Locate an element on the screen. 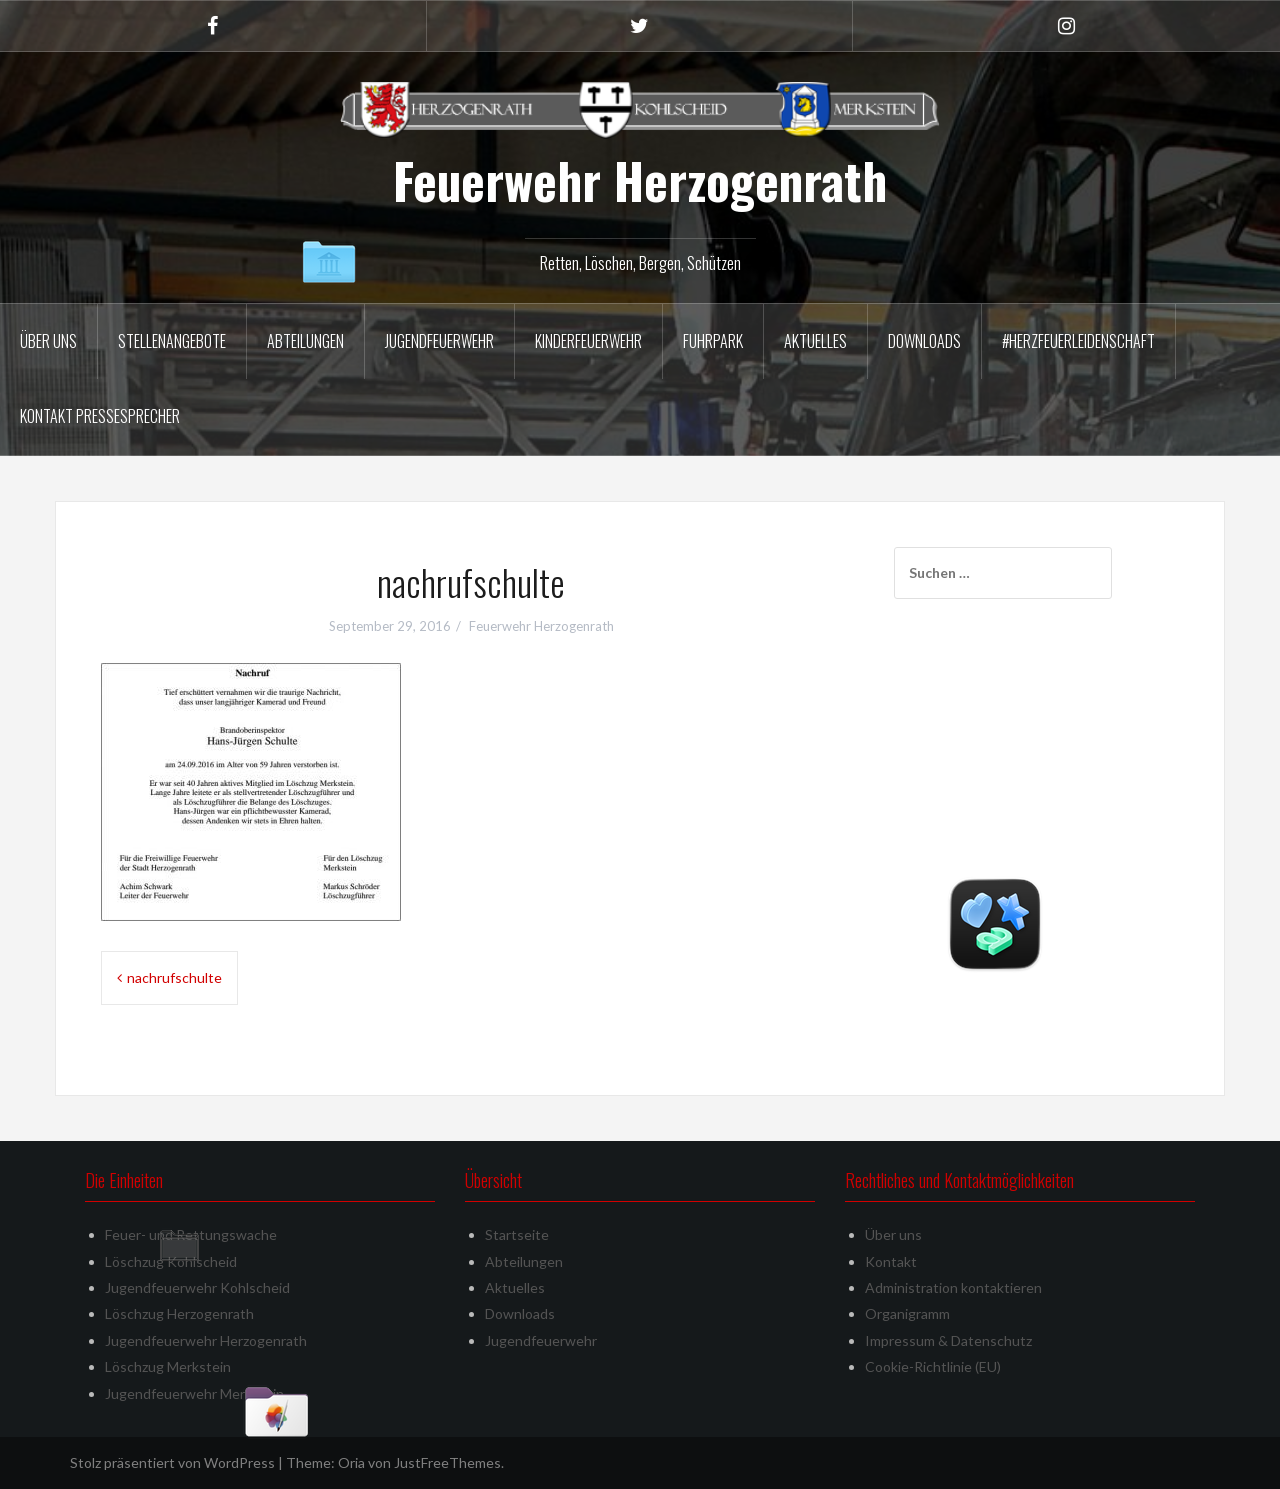  access the system library folder is located at coordinates (329, 262).